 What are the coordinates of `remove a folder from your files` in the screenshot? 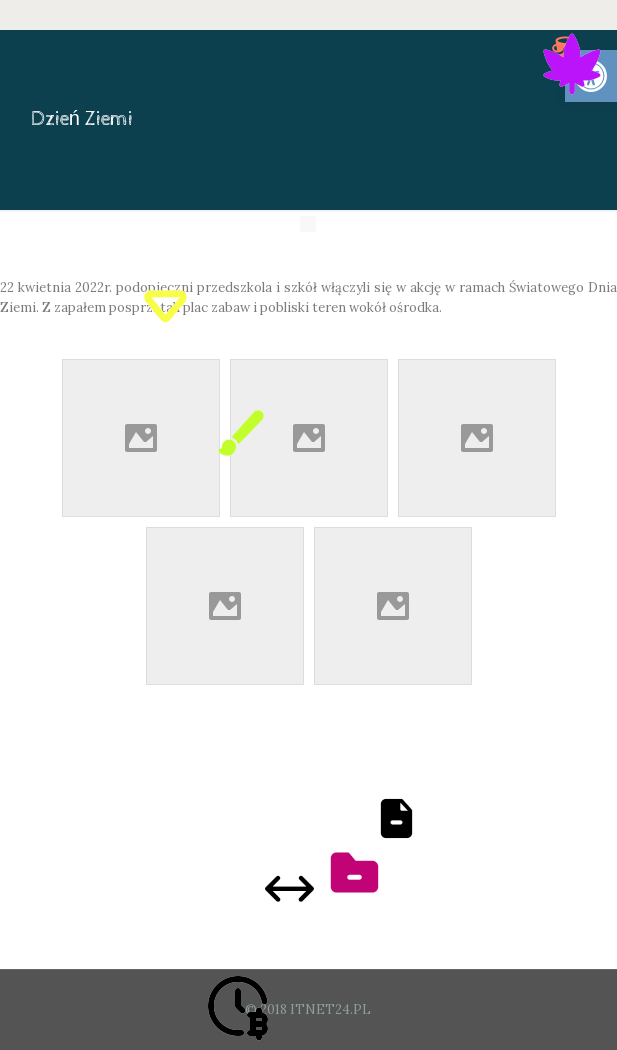 It's located at (354, 872).